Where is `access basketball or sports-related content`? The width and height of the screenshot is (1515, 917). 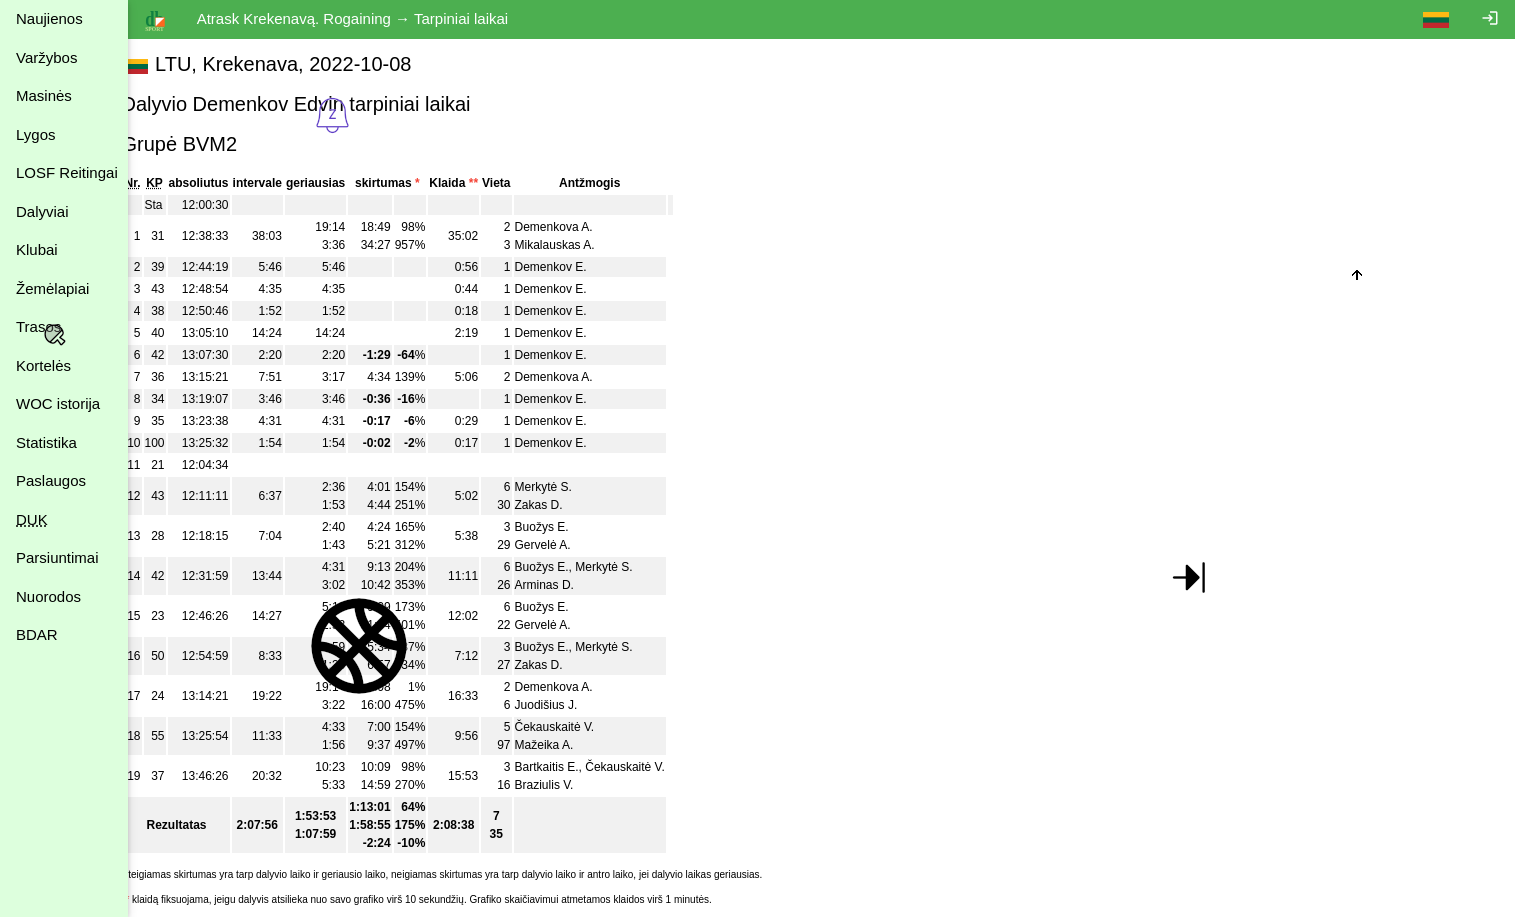 access basketball or sports-related content is located at coordinates (359, 646).